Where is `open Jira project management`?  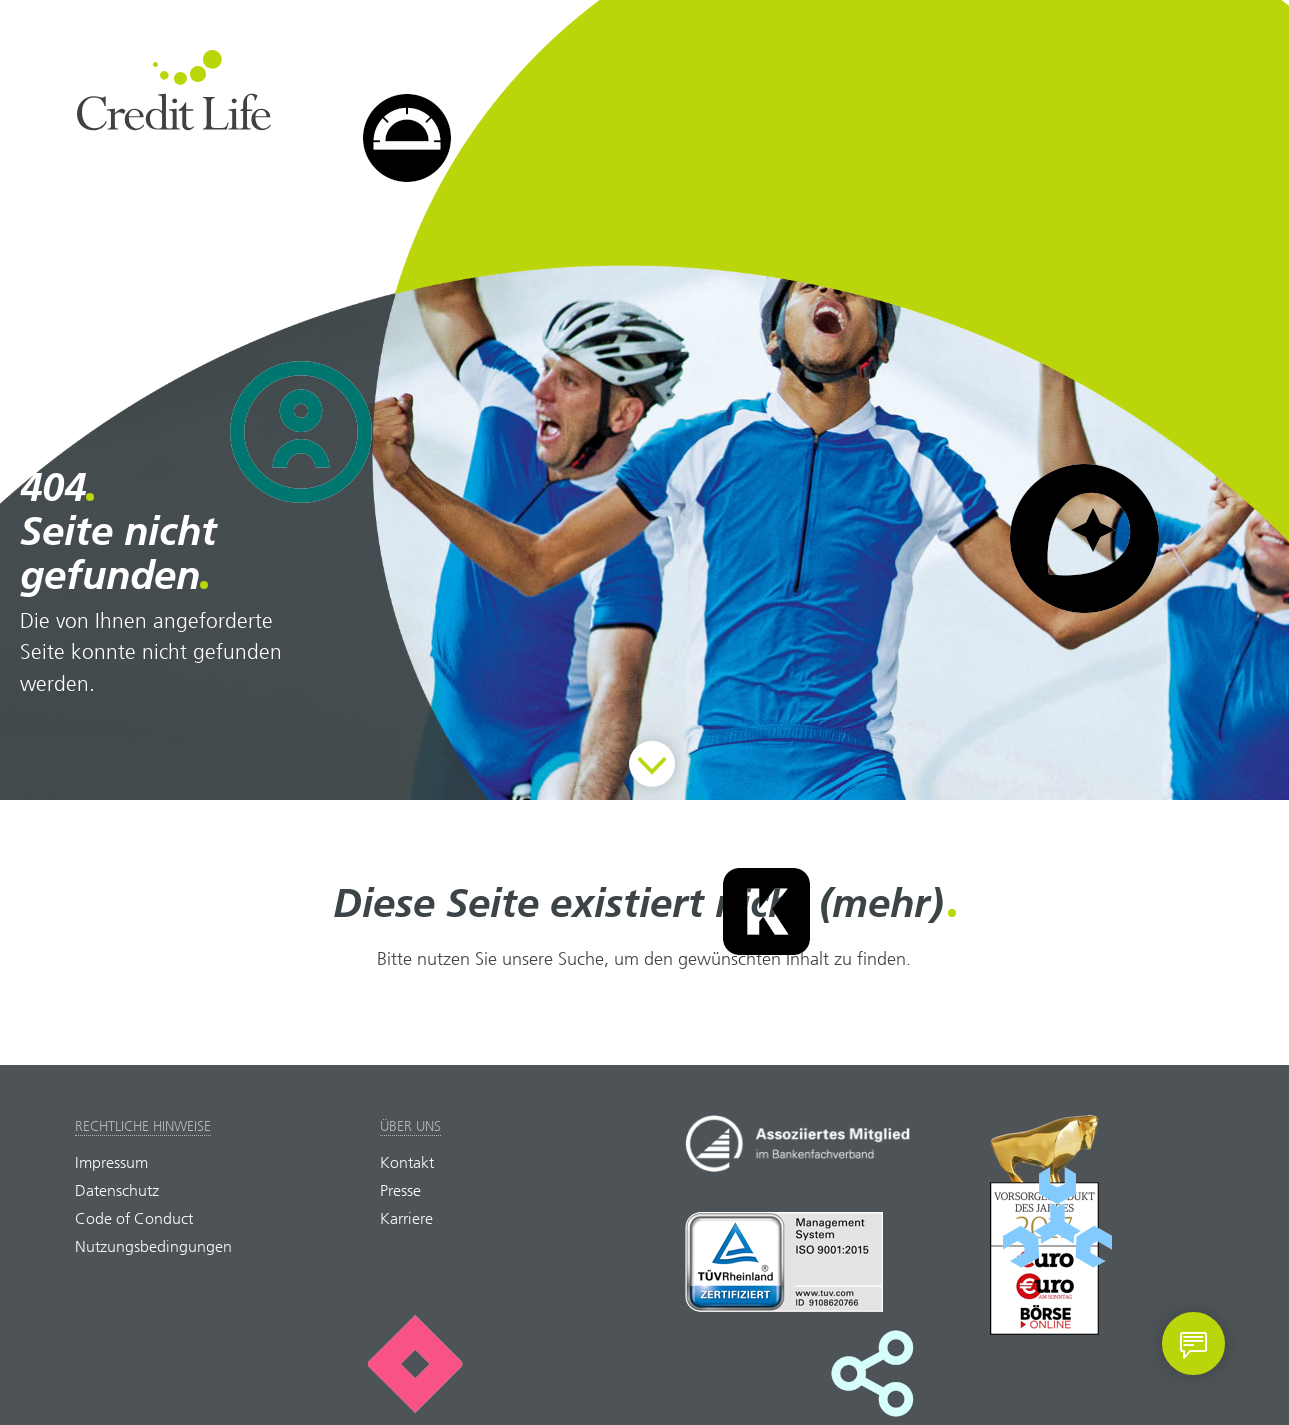
open Jira project management is located at coordinates (415, 1364).